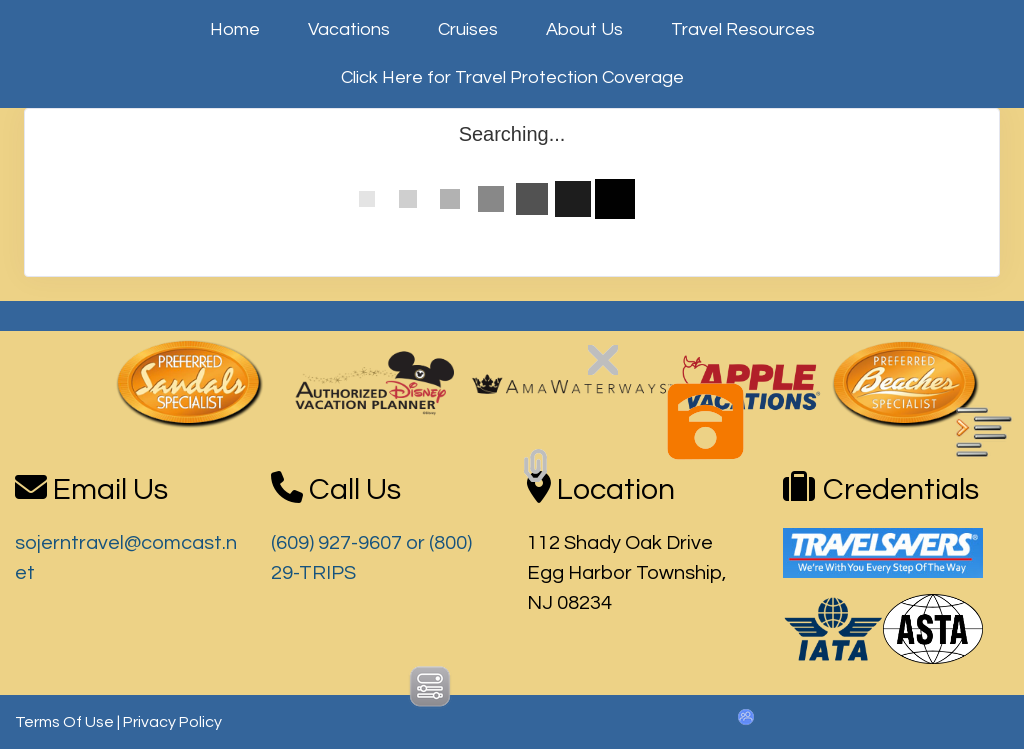 The image size is (1024, 749). I want to click on indicates hotspot or tethering is active, so click(705, 421).